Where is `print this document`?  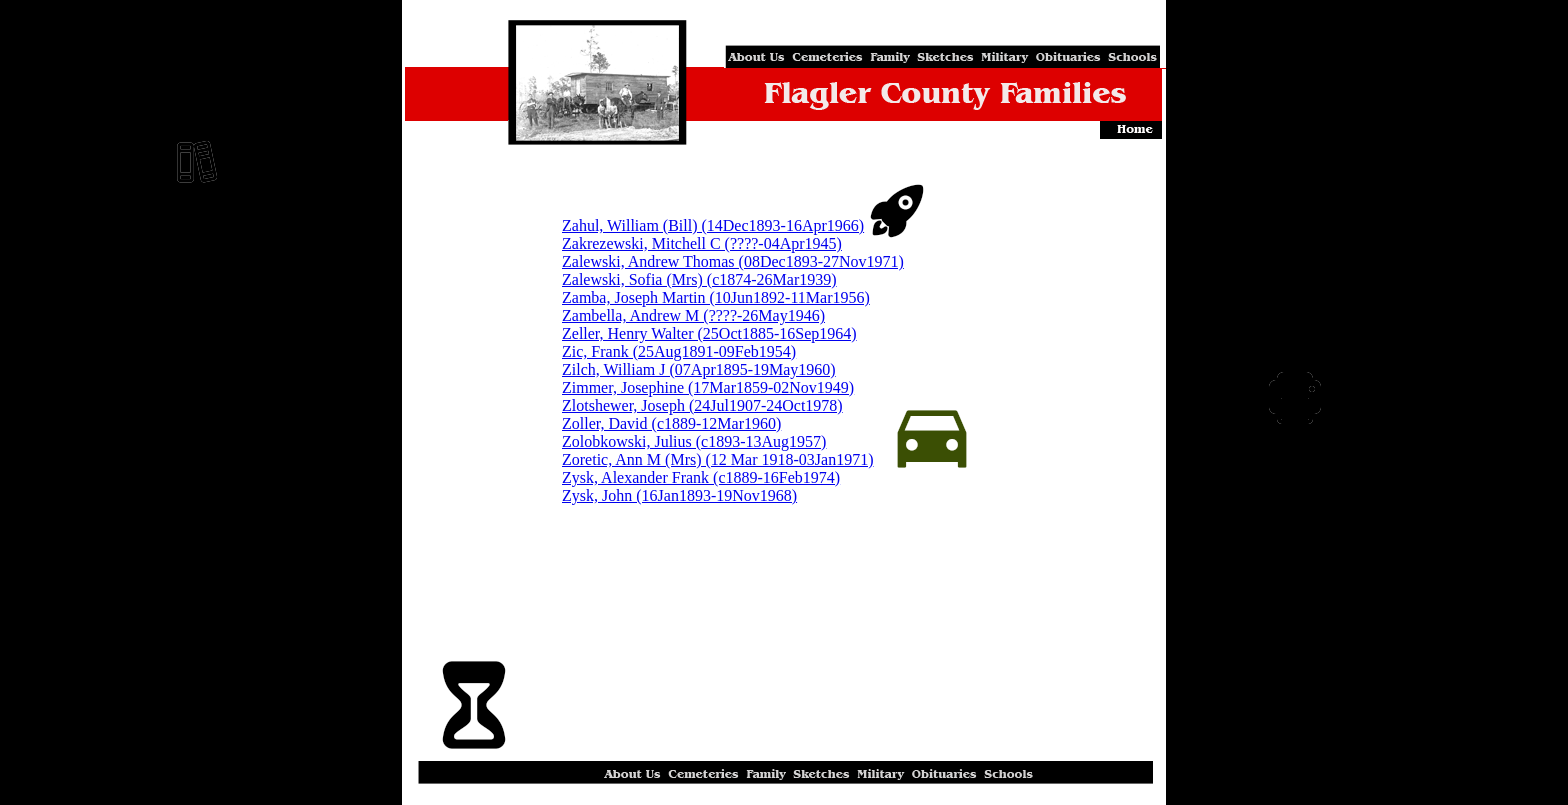
print this document is located at coordinates (1295, 398).